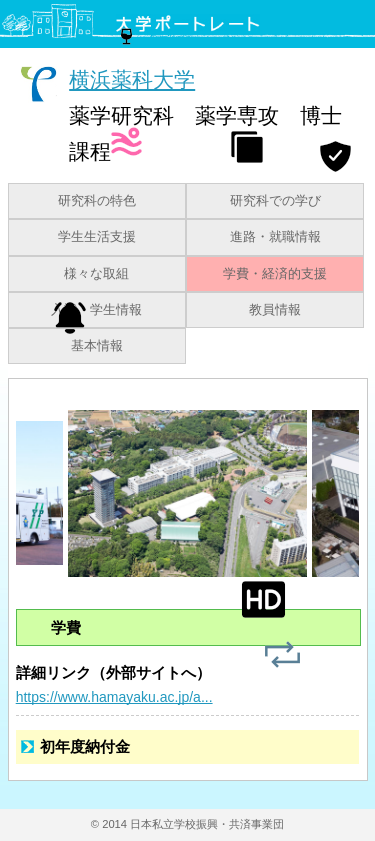 The height and width of the screenshot is (841, 375). What do you see at coordinates (247, 147) in the screenshot?
I see `copy to clipboard` at bounding box center [247, 147].